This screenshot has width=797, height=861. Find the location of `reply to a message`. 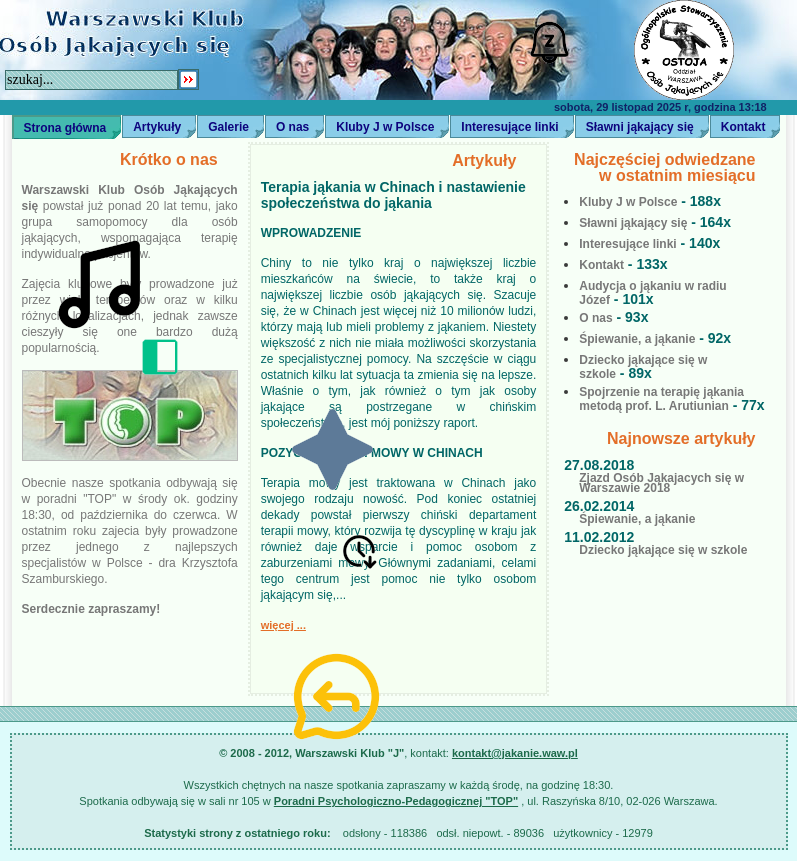

reply to a message is located at coordinates (336, 696).